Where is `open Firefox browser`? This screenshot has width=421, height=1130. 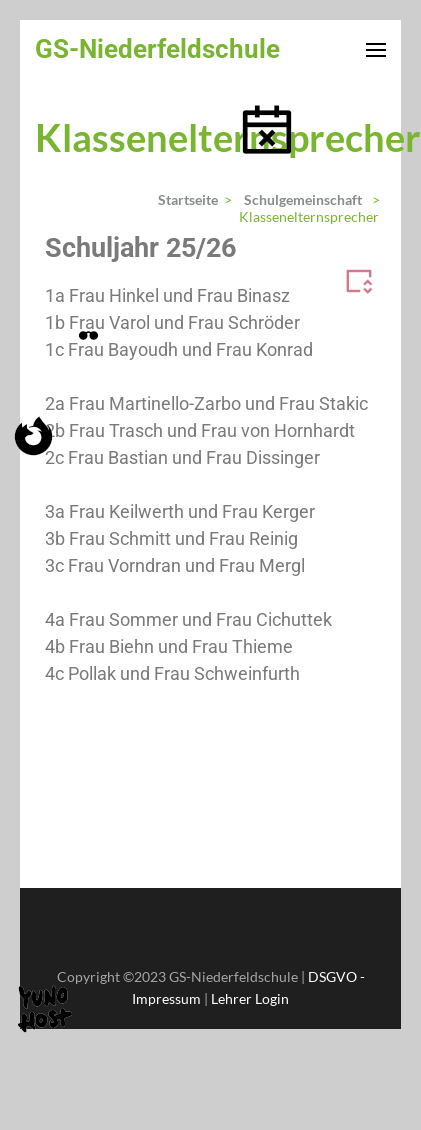 open Firefox browser is located at coordinates (33, 436).